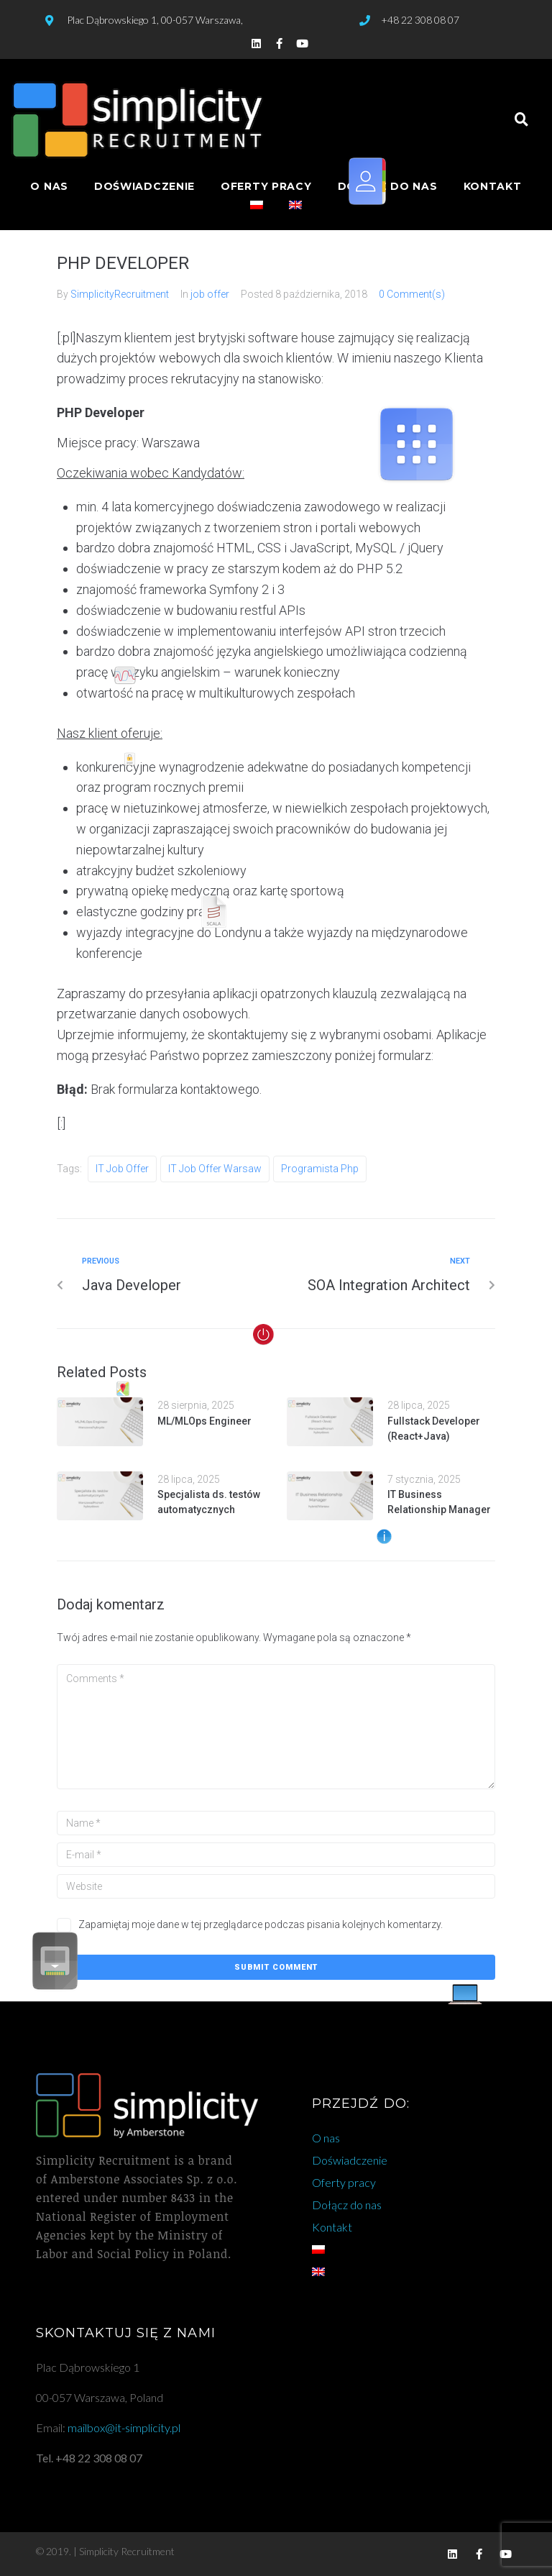 This screenshot has height=2576, width=552. What do you see at coordinates (264, 1335) in the screenshot?
I see `shut down or power off the system` at bounding box center [264, 1335].